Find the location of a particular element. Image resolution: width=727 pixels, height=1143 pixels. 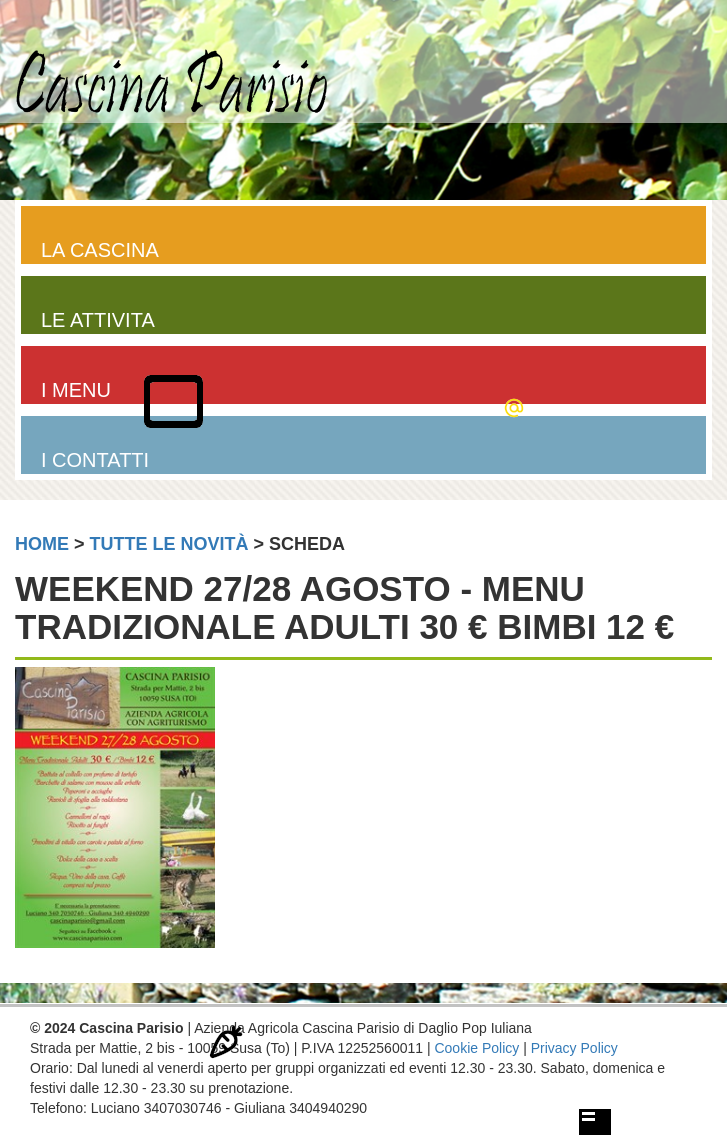

view featured playlist is located at coordinates (595, 1122).